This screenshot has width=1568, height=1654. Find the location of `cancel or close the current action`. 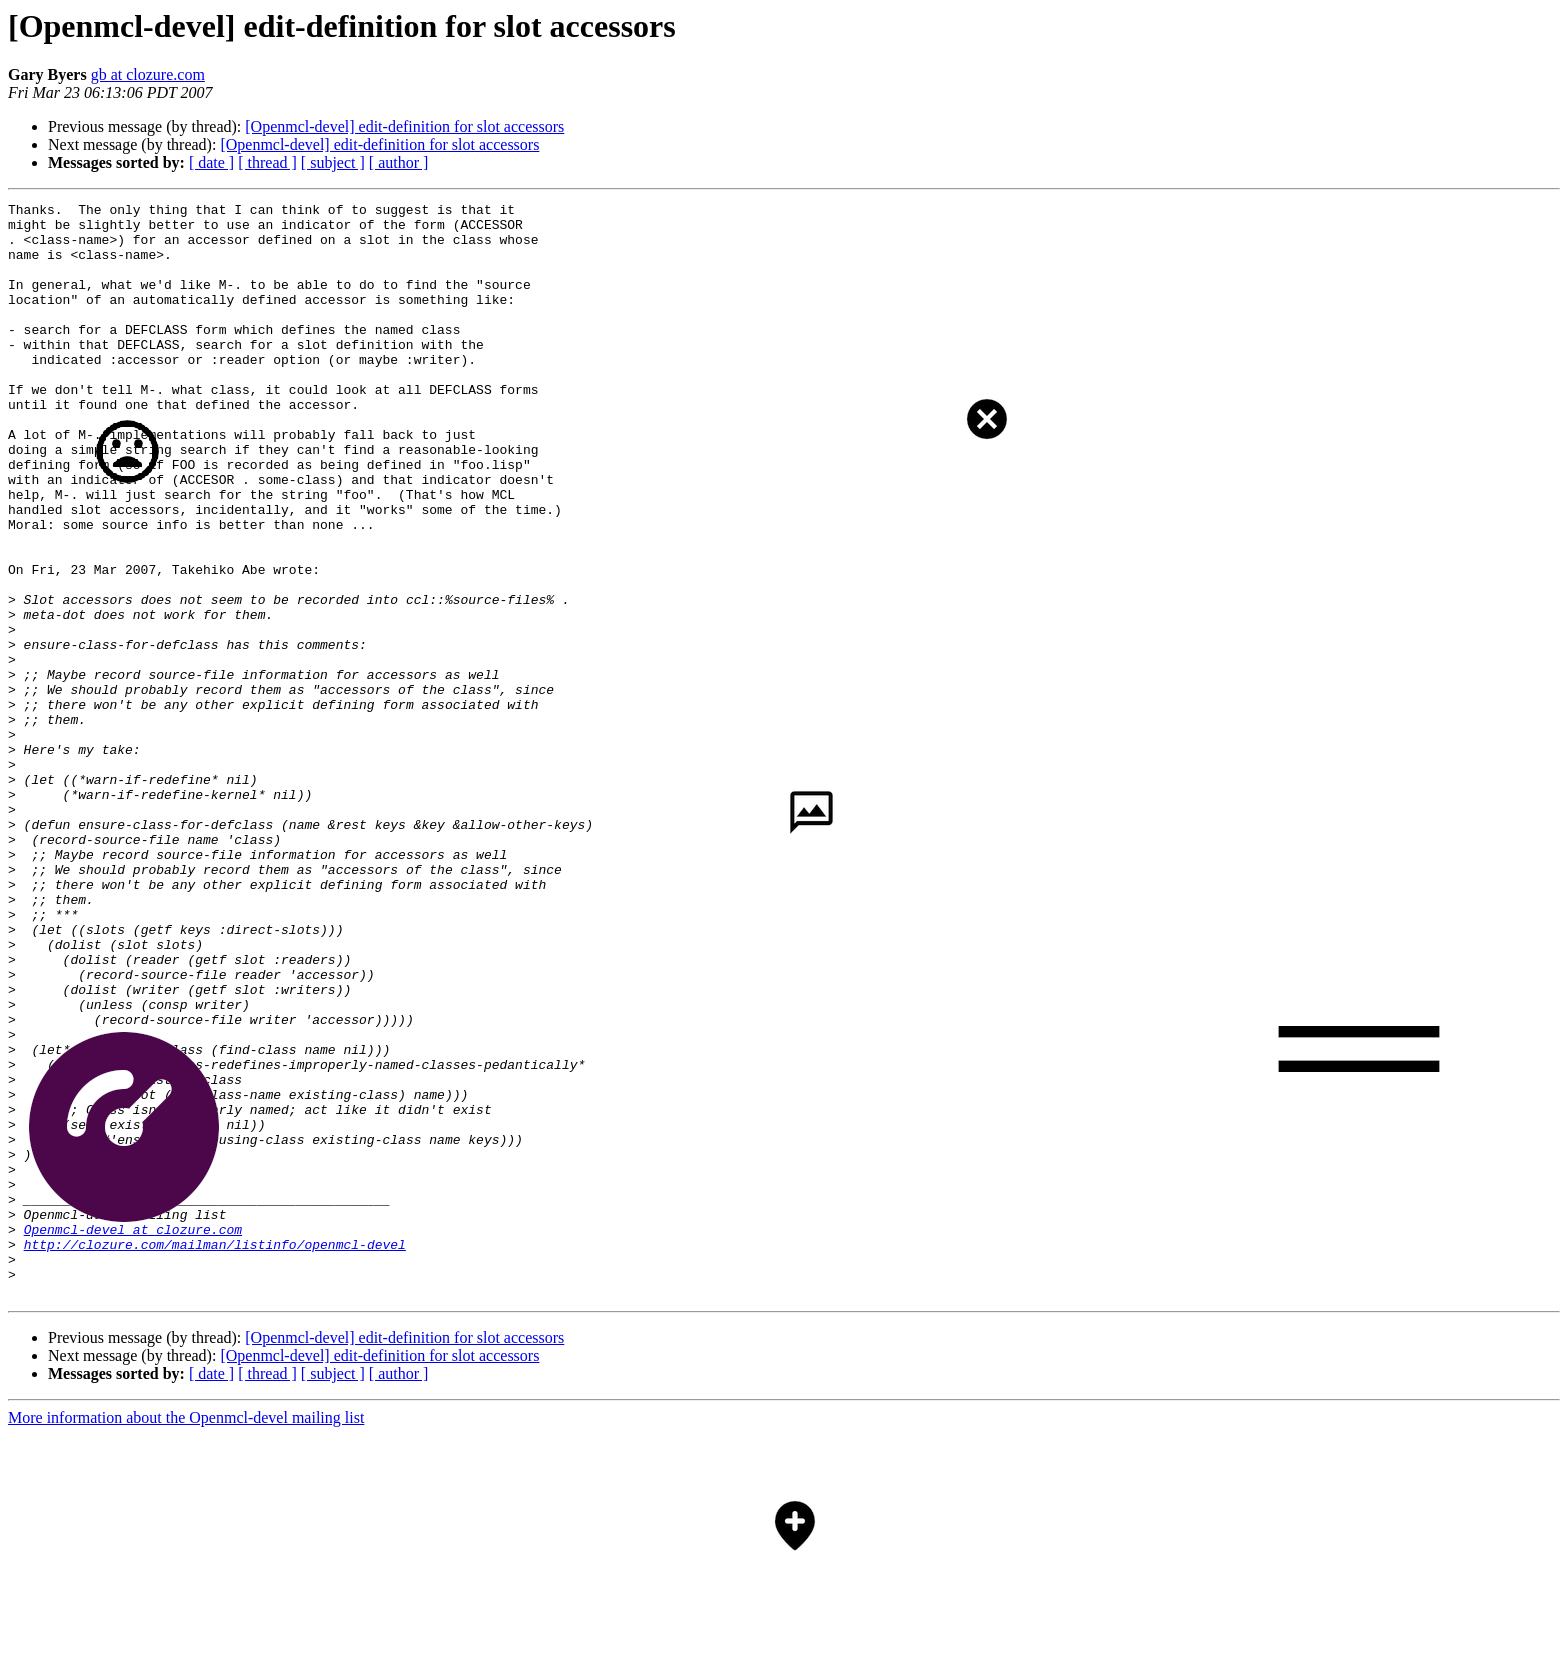

cancel or close the current action is located at coordinates (987, 419).